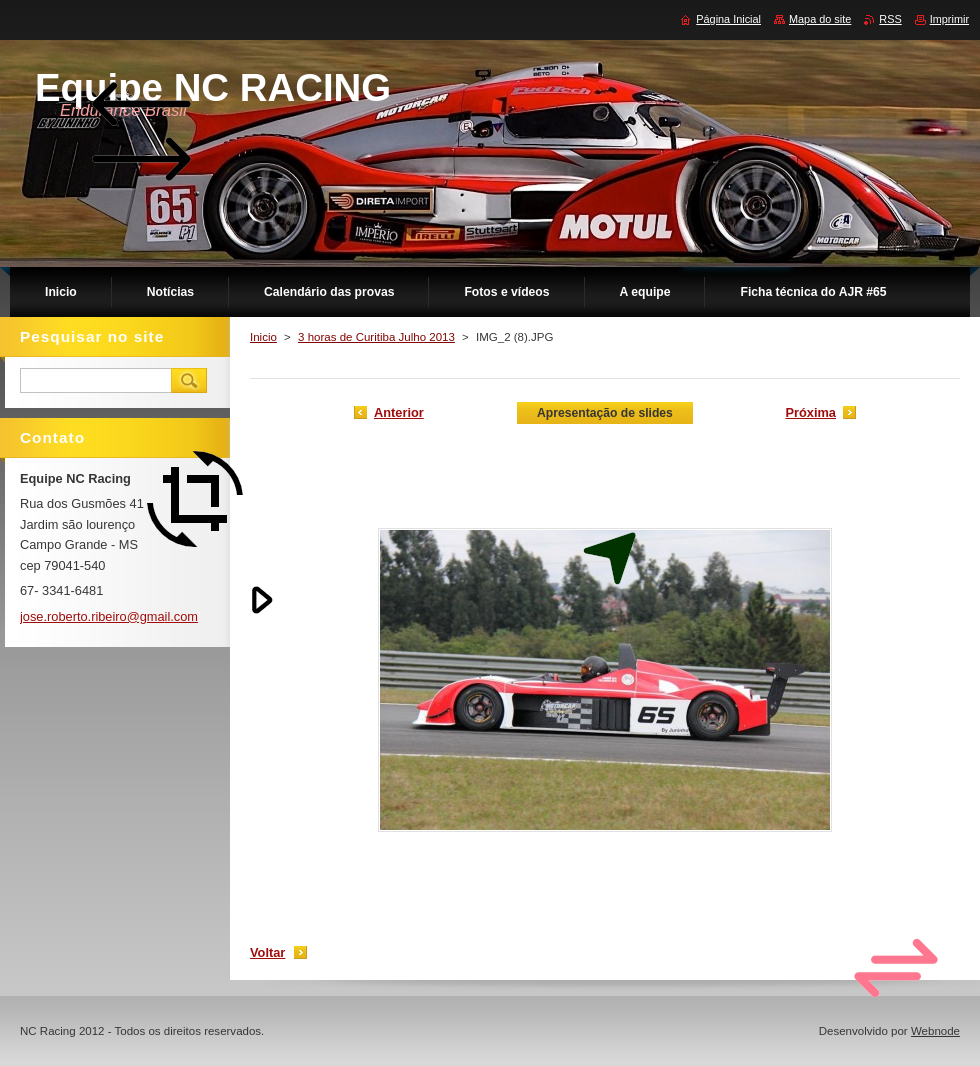  Describe the element at coordinates (141, 131) in the screenshot. I see `swap or exchange items` at that location.